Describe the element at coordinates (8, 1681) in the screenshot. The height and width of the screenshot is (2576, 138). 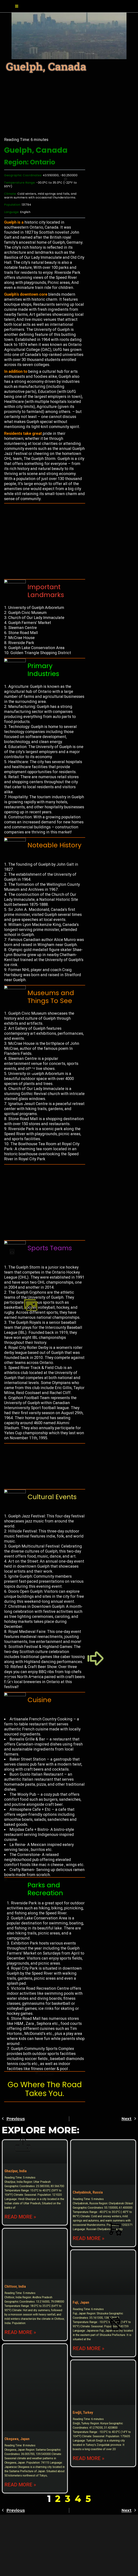
I see `compose a new note` at that location.